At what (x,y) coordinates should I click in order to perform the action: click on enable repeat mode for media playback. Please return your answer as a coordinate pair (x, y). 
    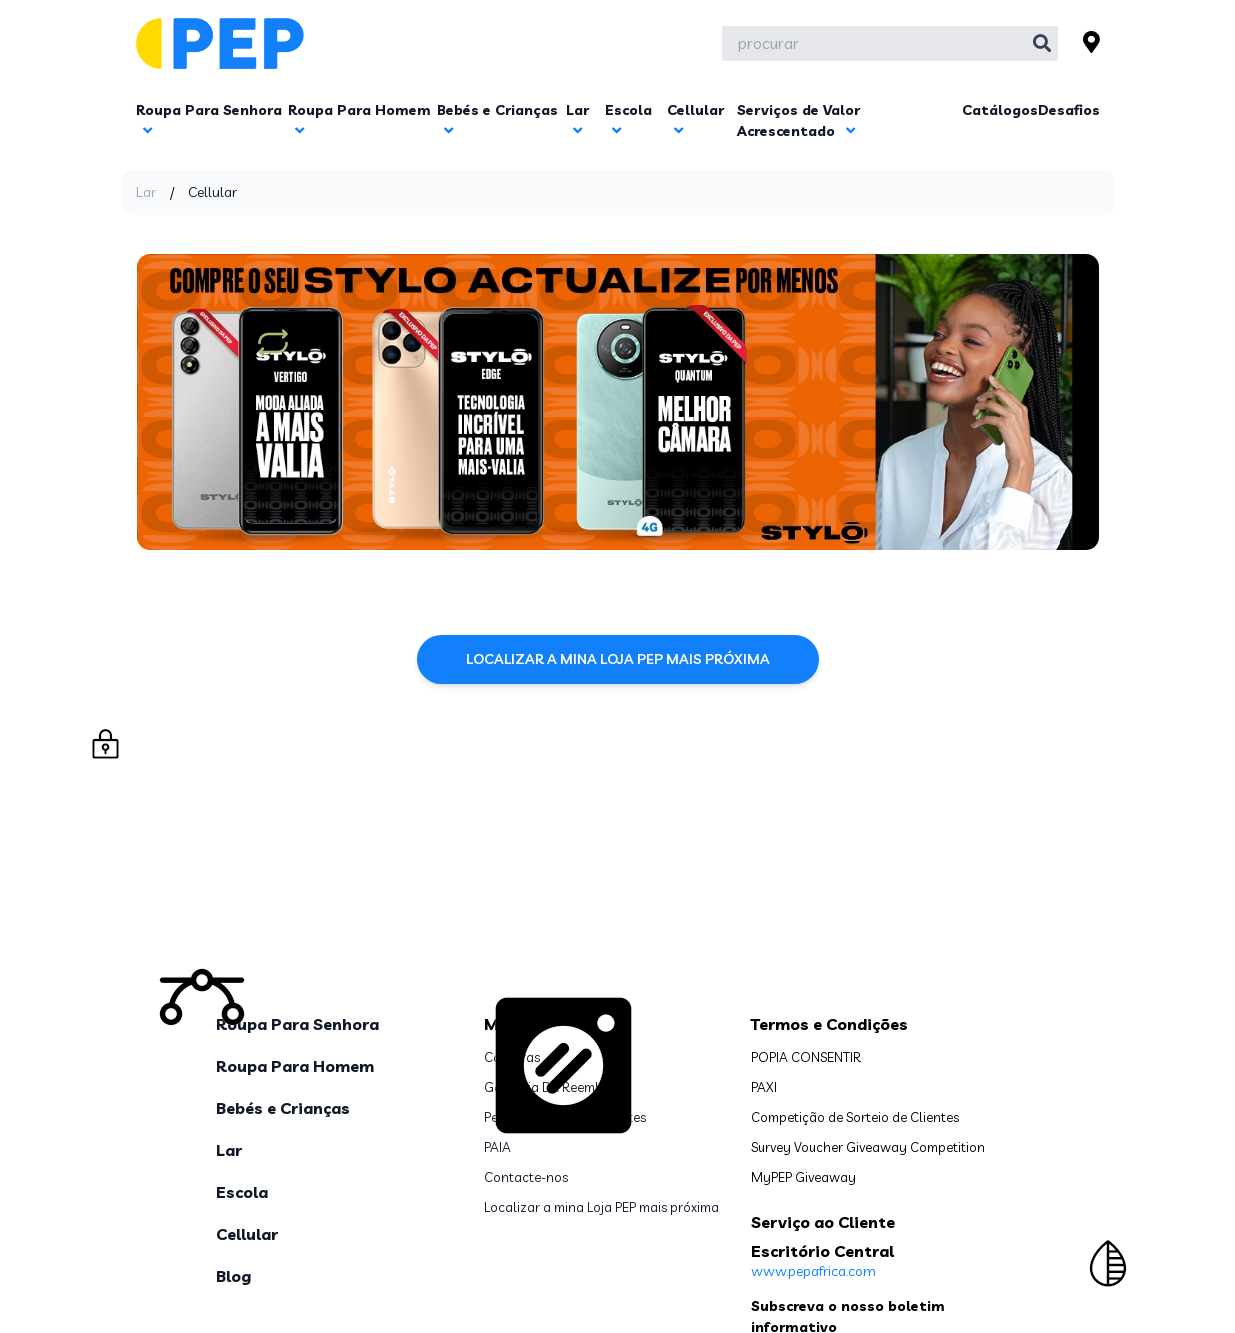
    Looking at the image, I should click on (273, 343).